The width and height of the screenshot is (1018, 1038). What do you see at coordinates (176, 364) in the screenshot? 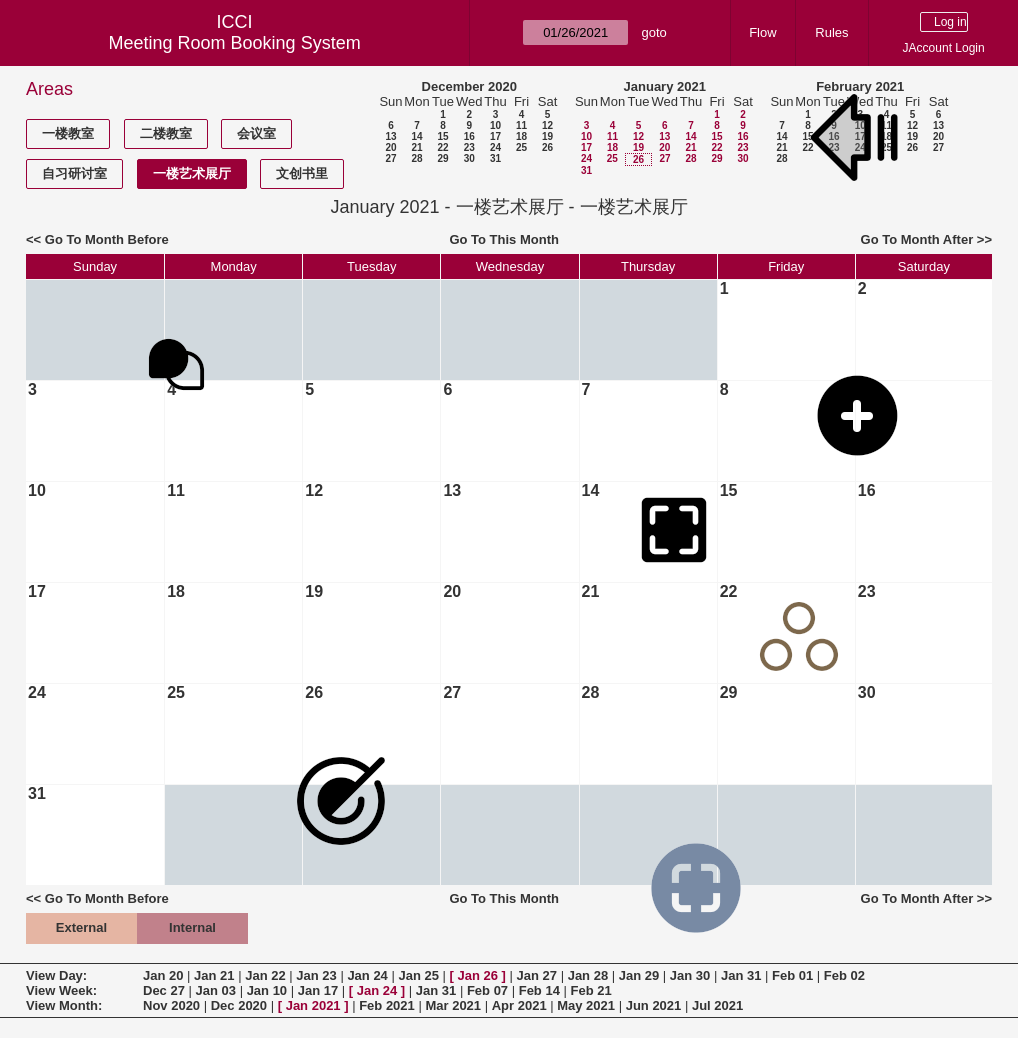
I see `open messaging or chat conversations` at bounding box center [176, 364].